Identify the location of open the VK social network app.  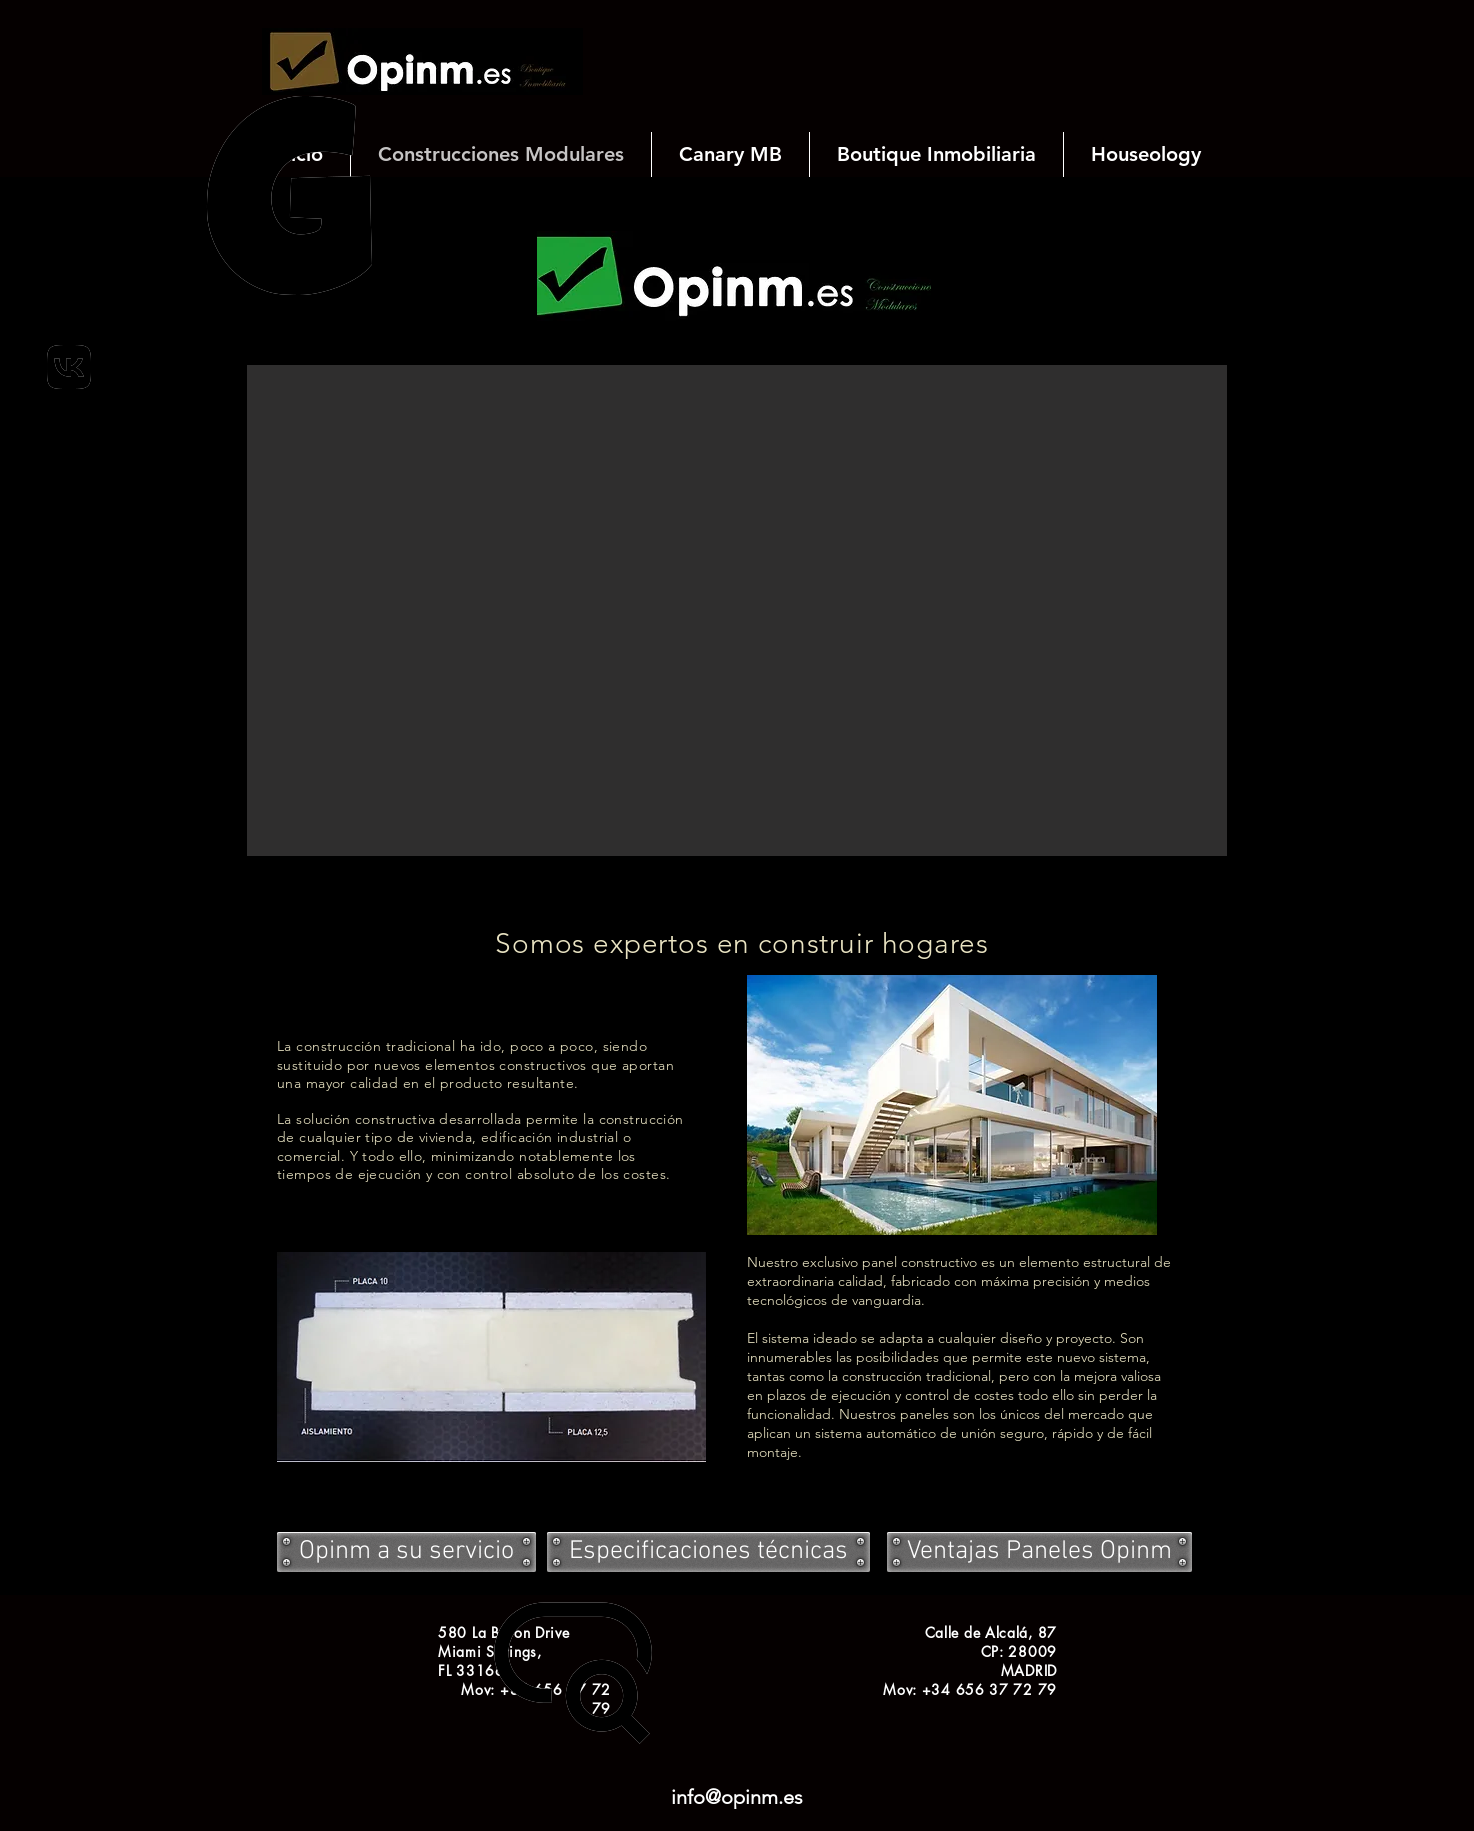
(69, 367).